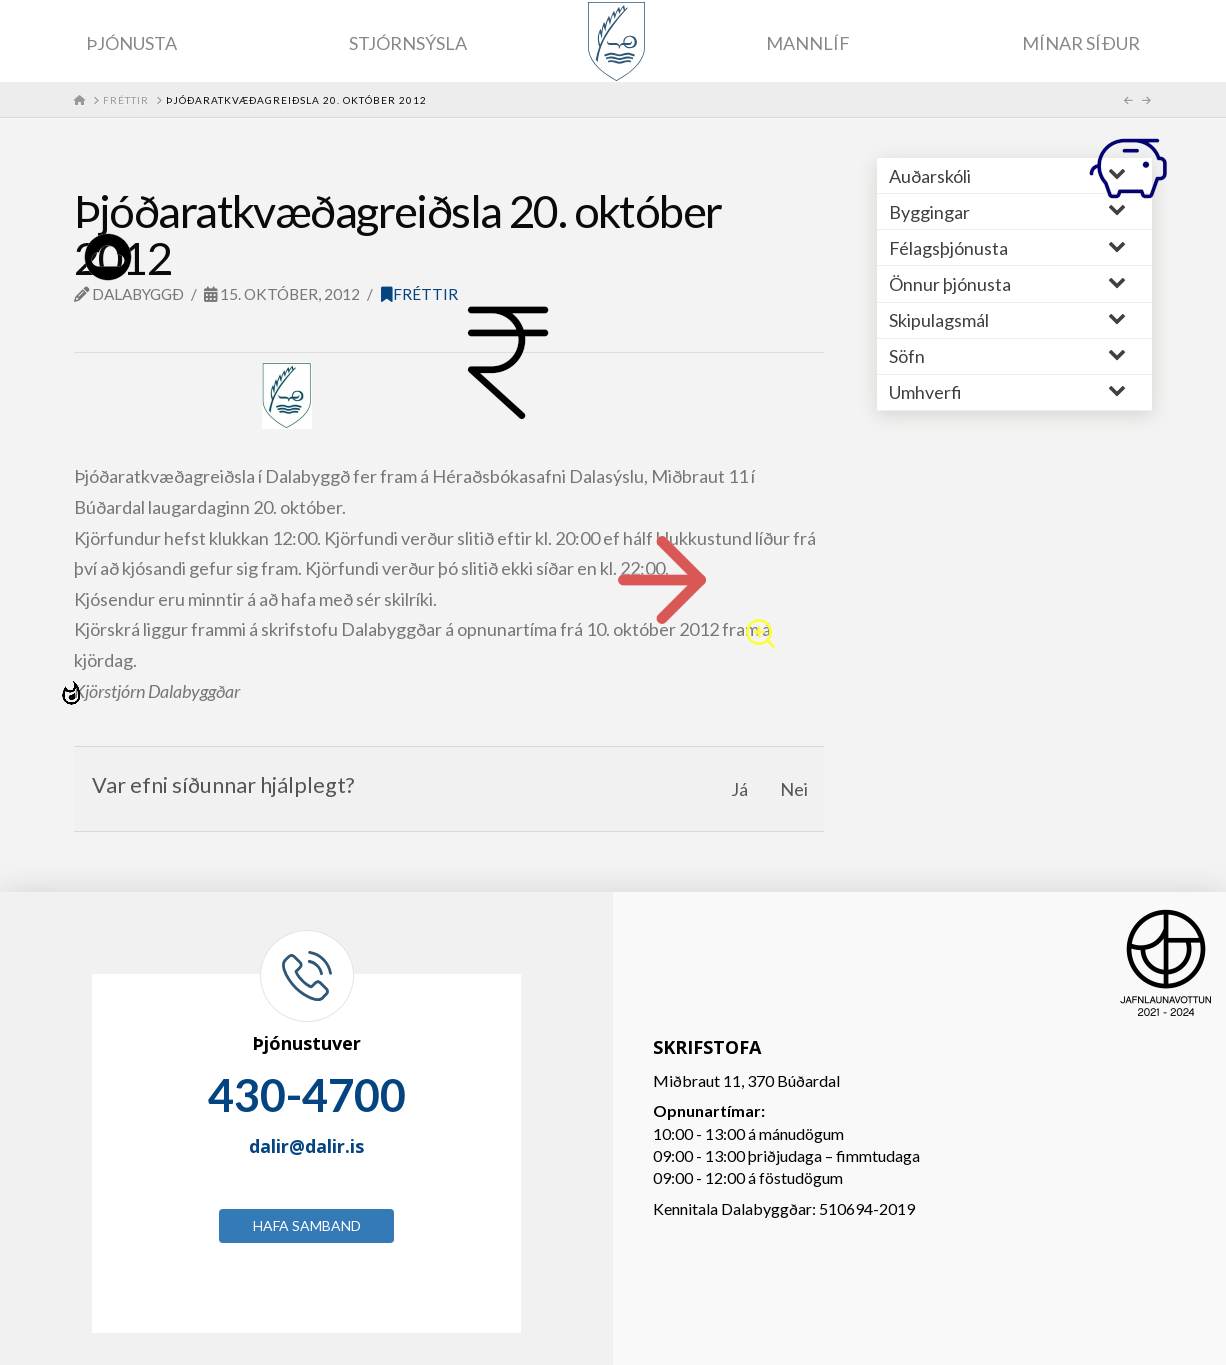 This screenshot has height=1365, width=1226. What do you see at coordinates (71, 693) in the screenshot?
I see `view trending or popular content` at bounding box center [71, 693].